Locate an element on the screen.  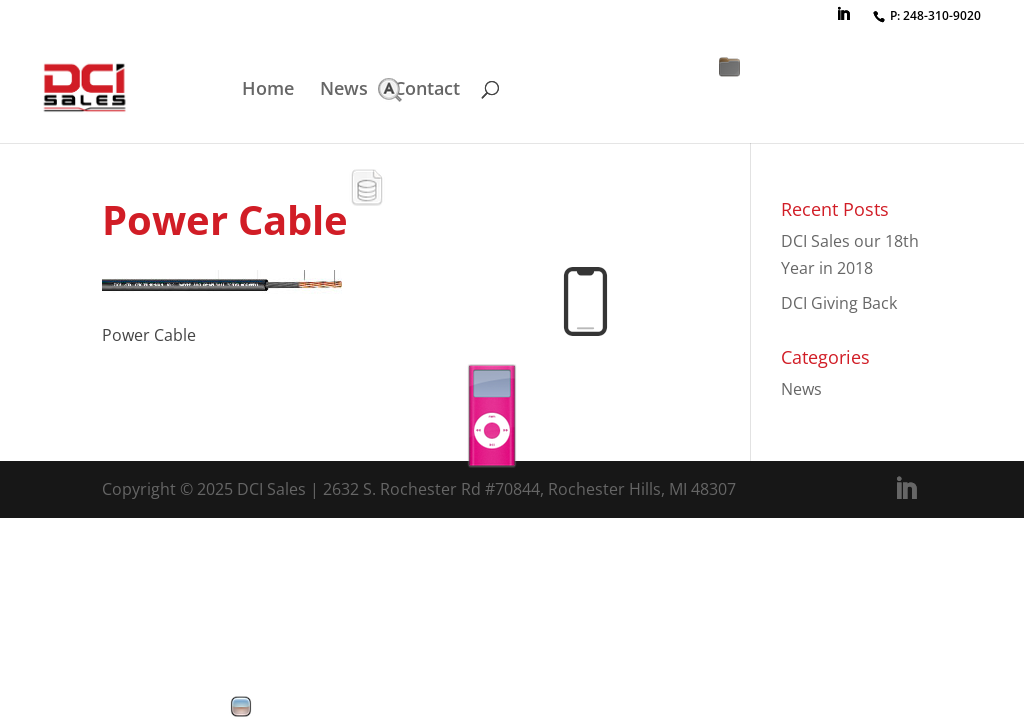
search within file contents is located at coordinates (390, 90).